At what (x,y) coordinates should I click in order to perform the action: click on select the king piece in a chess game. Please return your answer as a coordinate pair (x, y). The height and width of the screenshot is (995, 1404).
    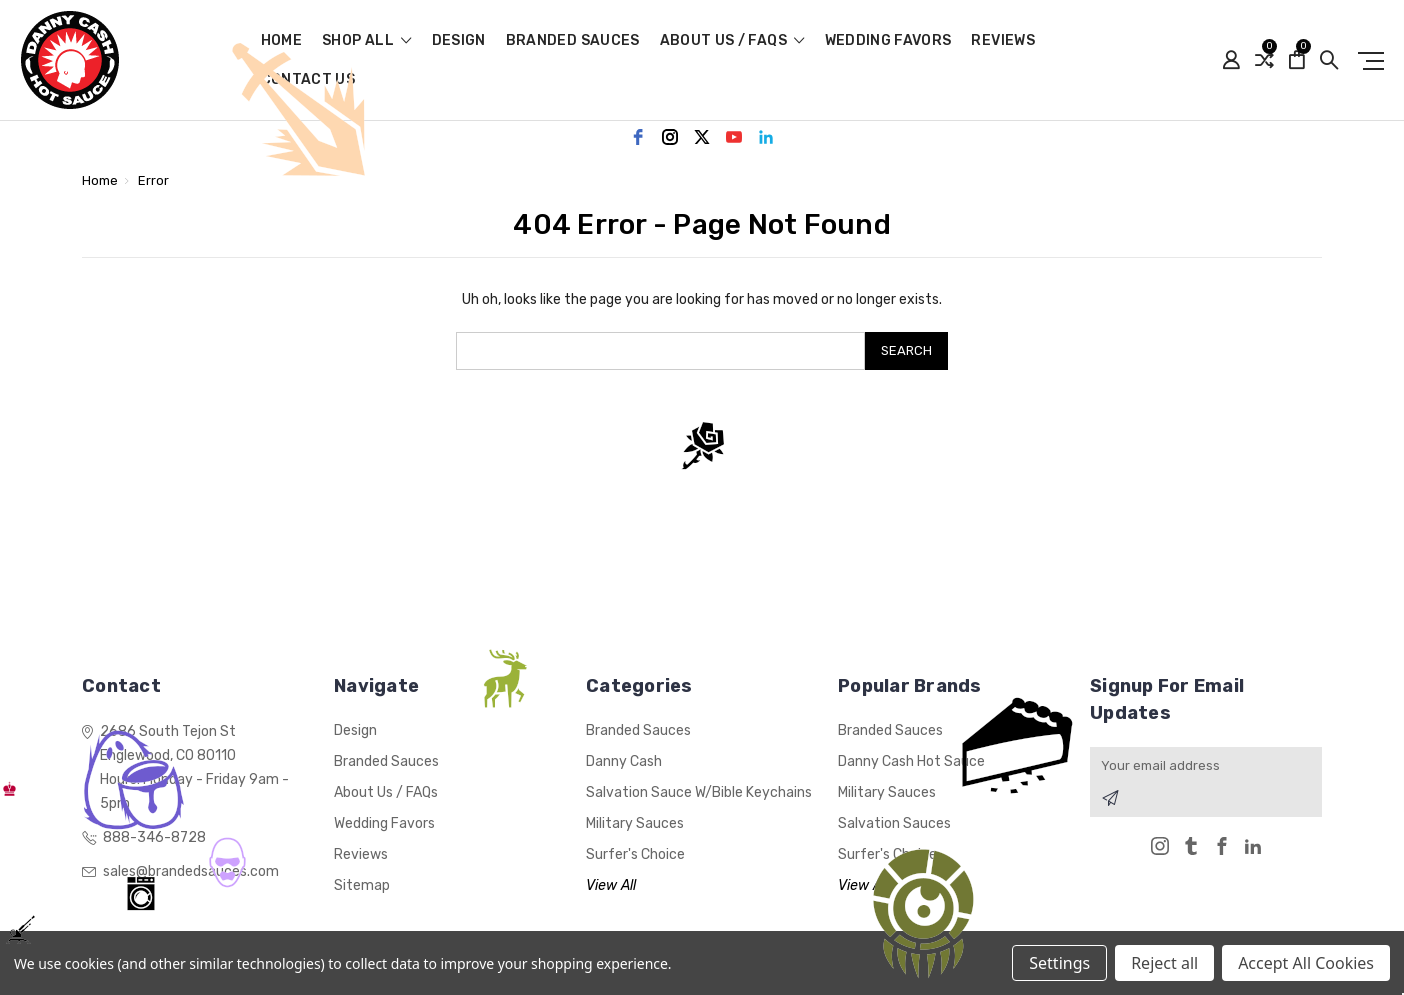
    Looking at the image, I should click on (9, 788).